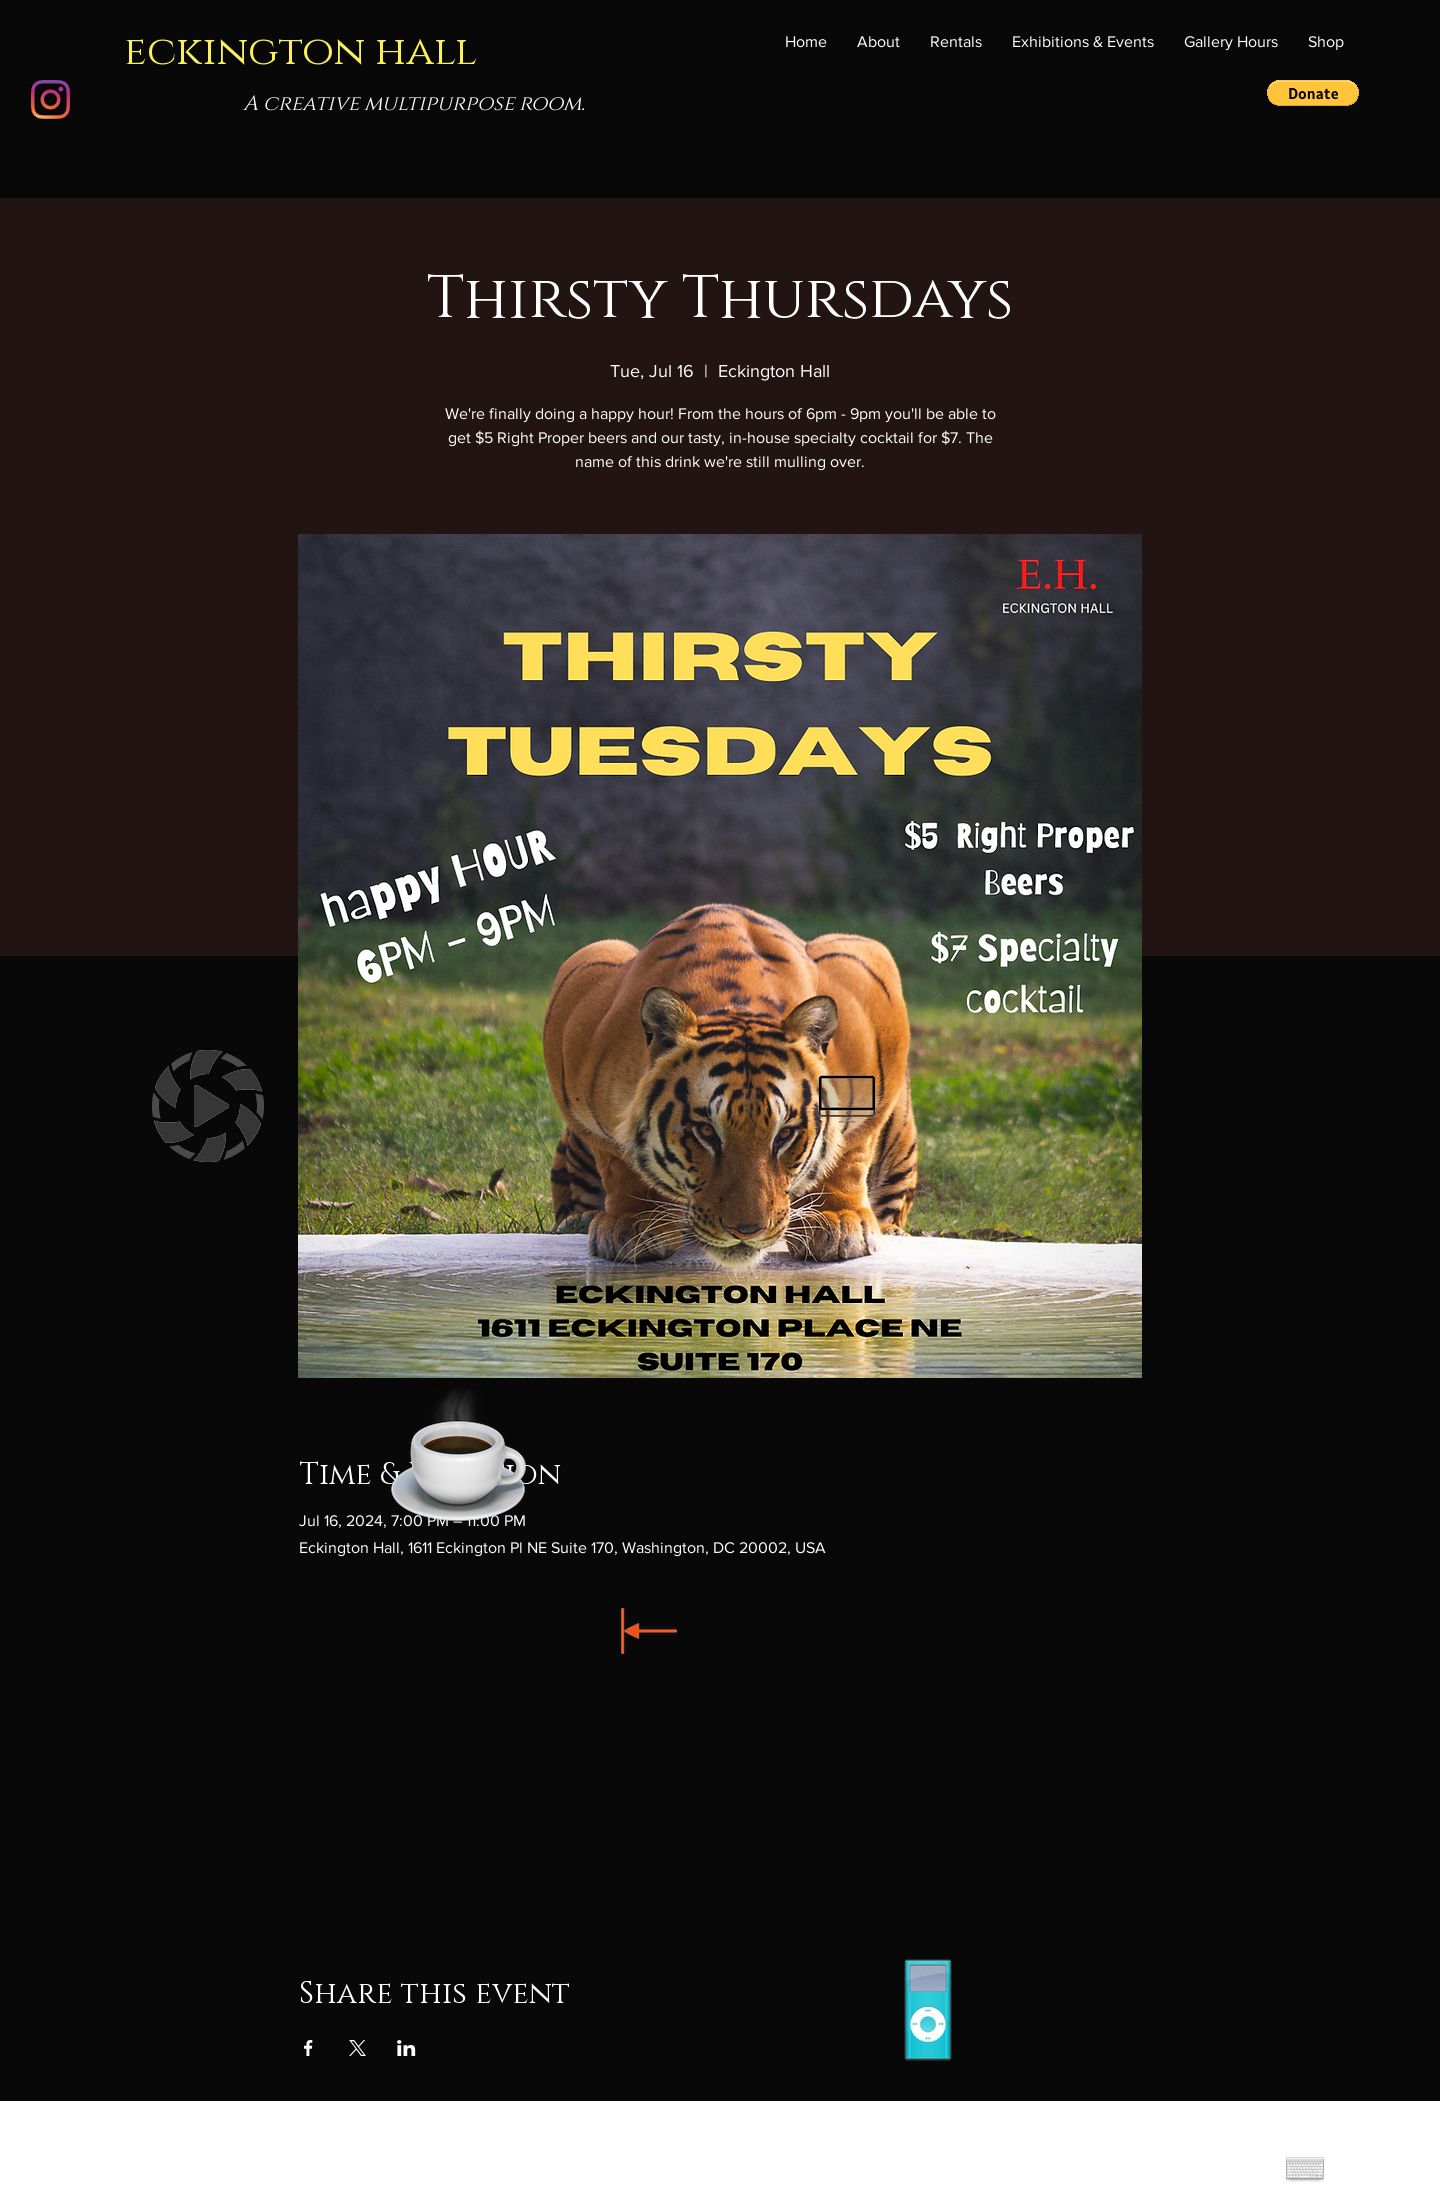  Describe the element at coordinates (847, 1100) in the screenshot. I see `navigate to your iMac in the sidebar` at that location.